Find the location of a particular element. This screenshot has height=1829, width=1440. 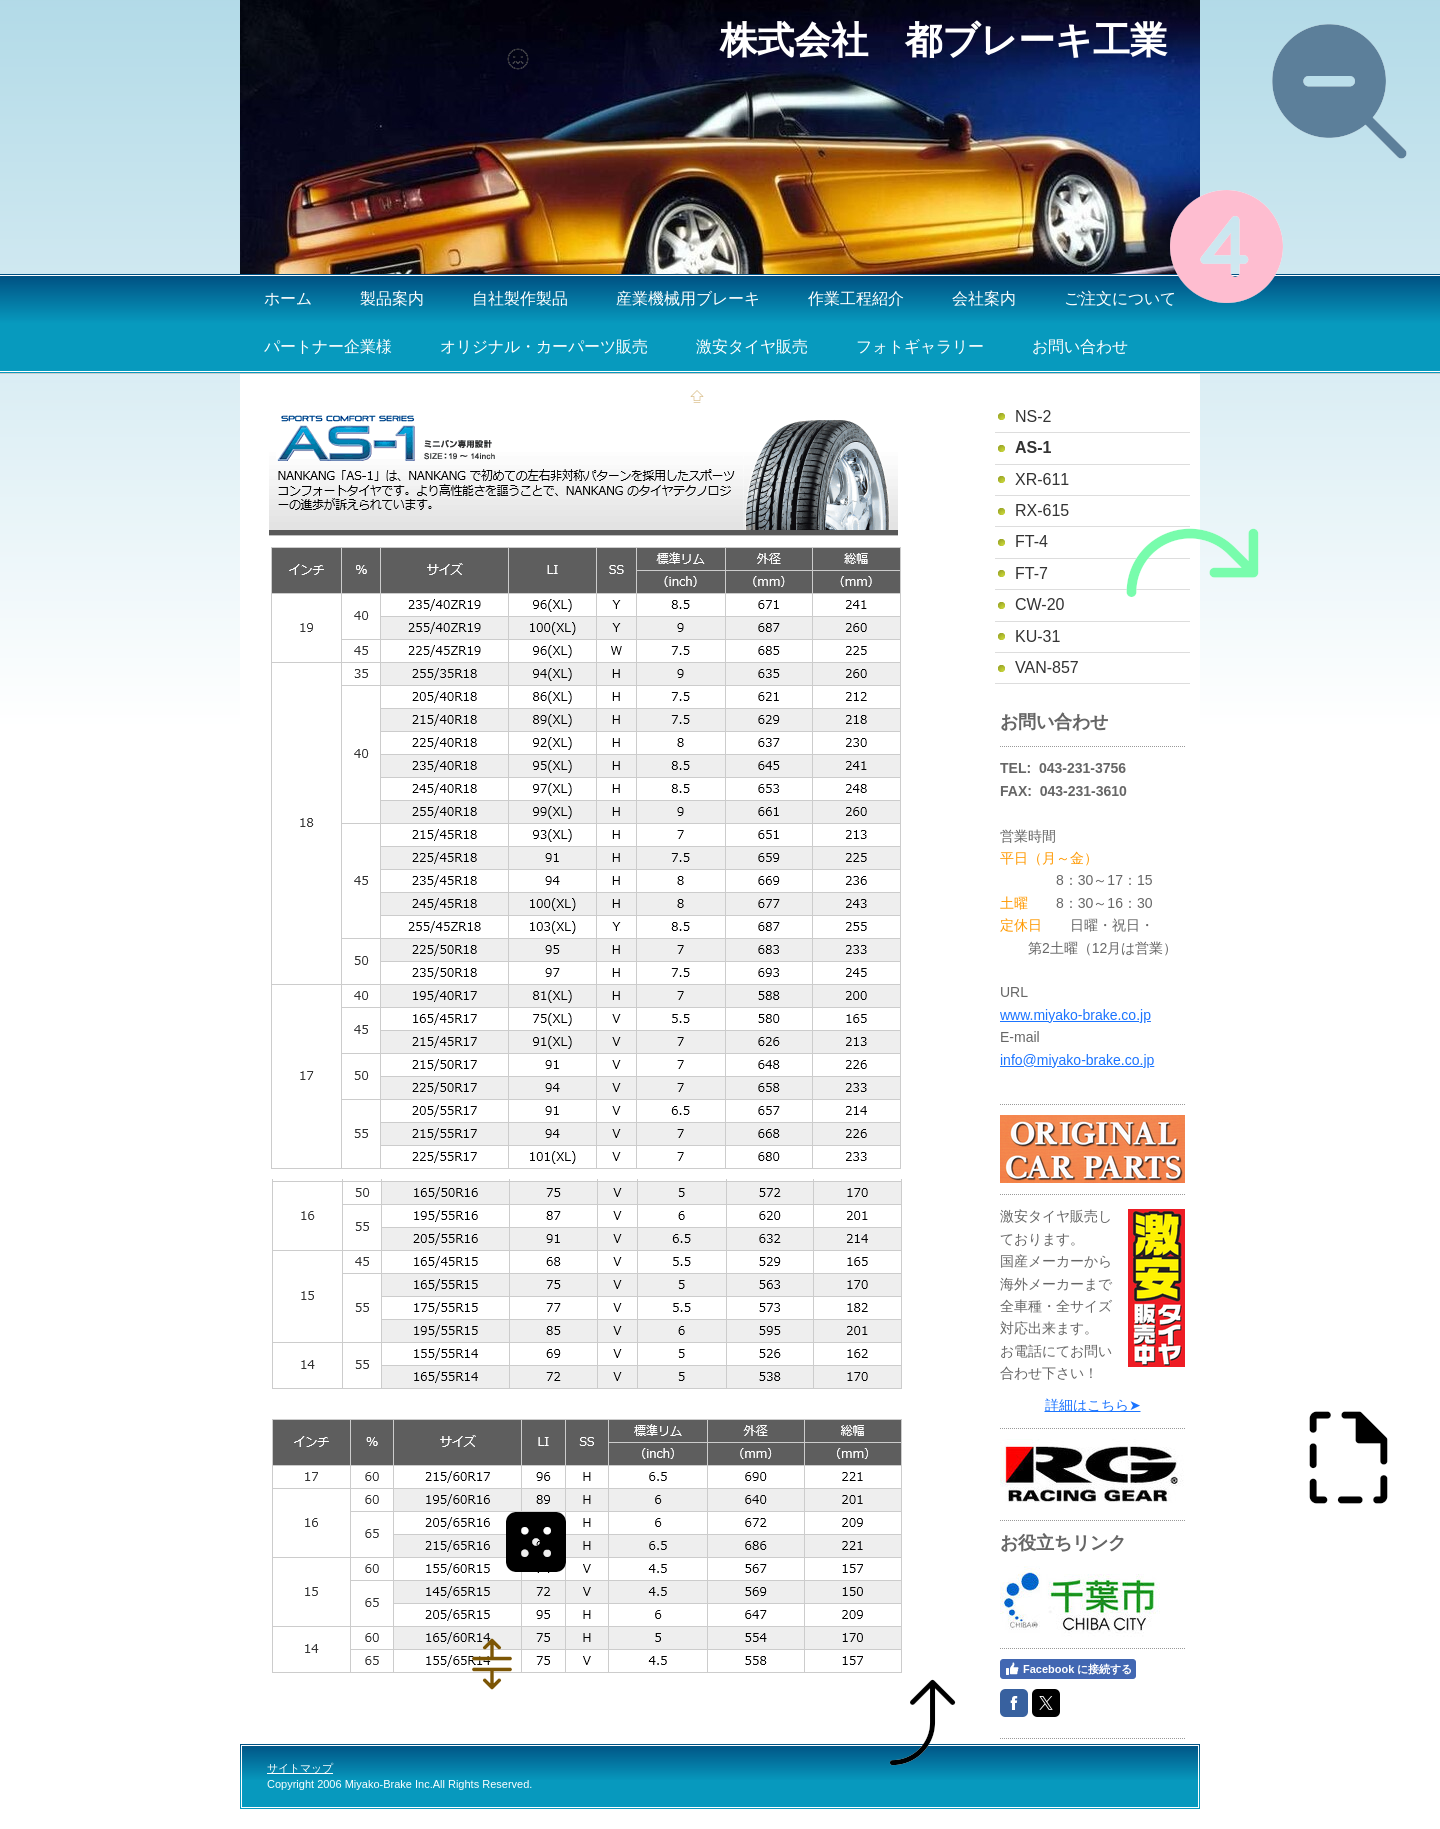

a draft or unsaved file is located at coordinates (1348, 1457).